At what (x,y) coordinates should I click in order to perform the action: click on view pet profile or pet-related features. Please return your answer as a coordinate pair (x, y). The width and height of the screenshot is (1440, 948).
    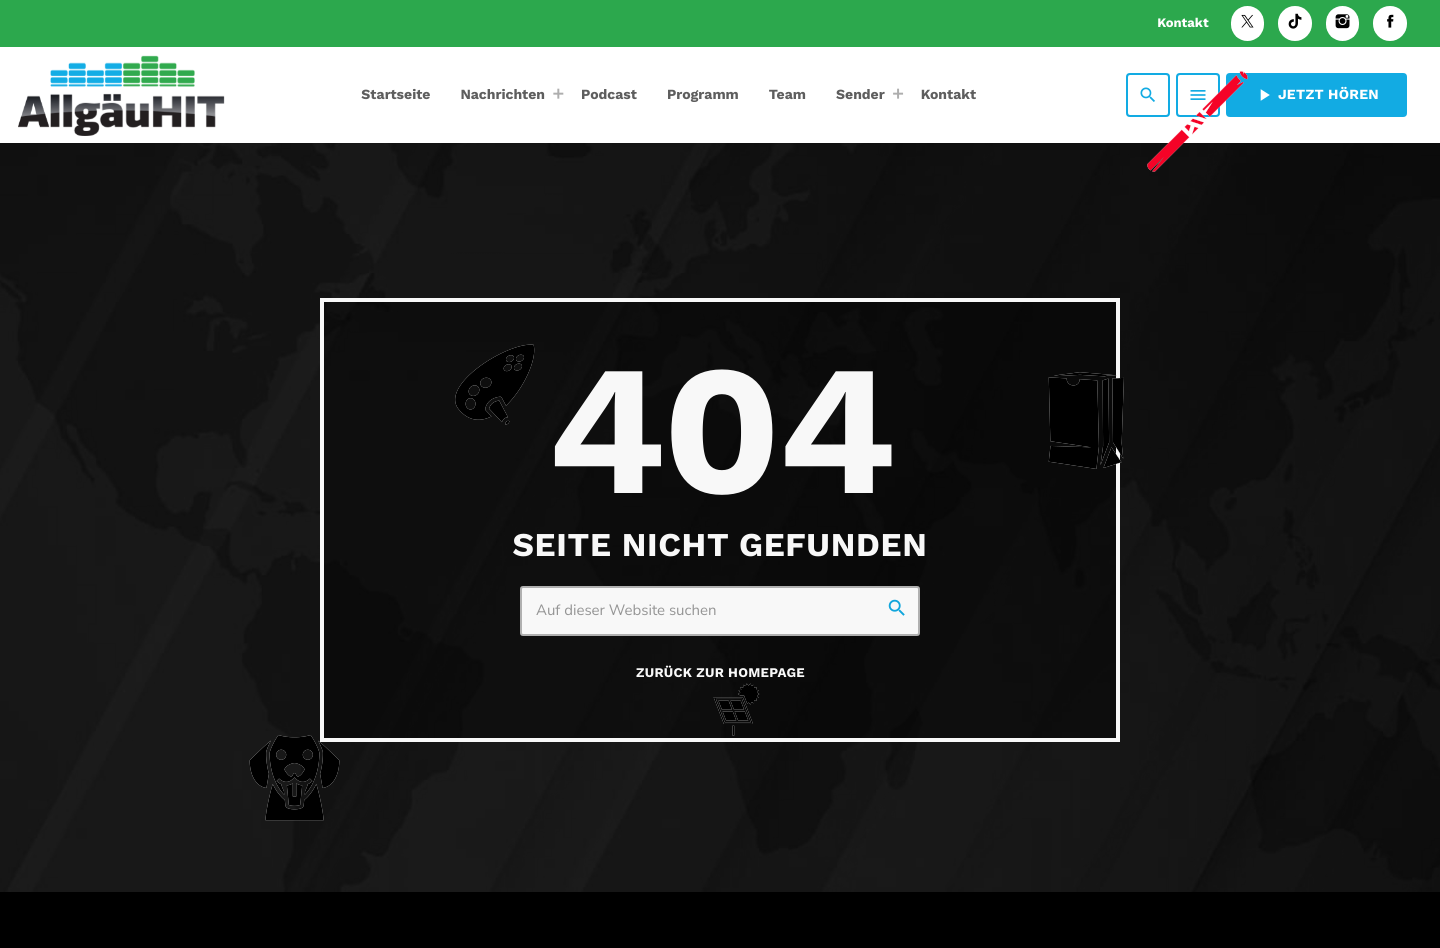
    Looking at the image, I should click on (294, 775).